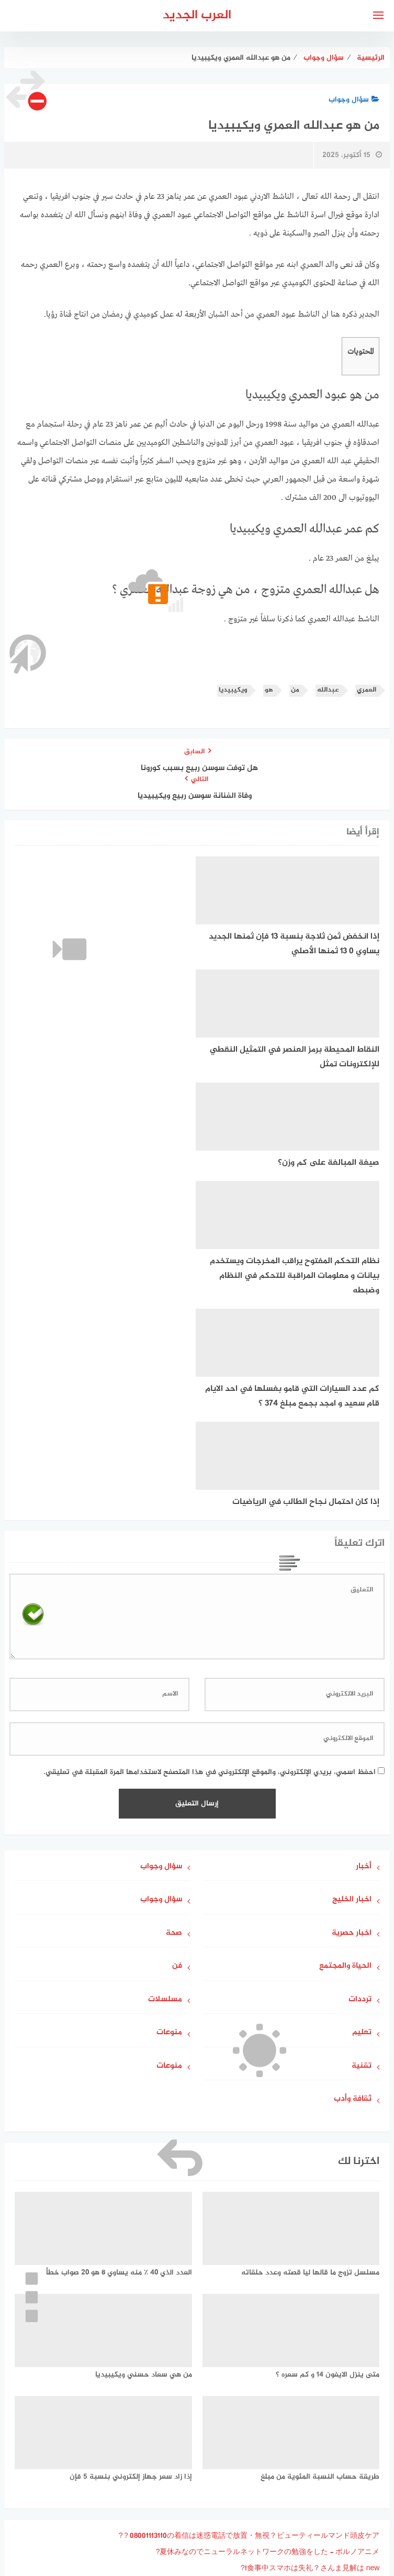  I want to click on align text to the left margin, so click(289, 1563).